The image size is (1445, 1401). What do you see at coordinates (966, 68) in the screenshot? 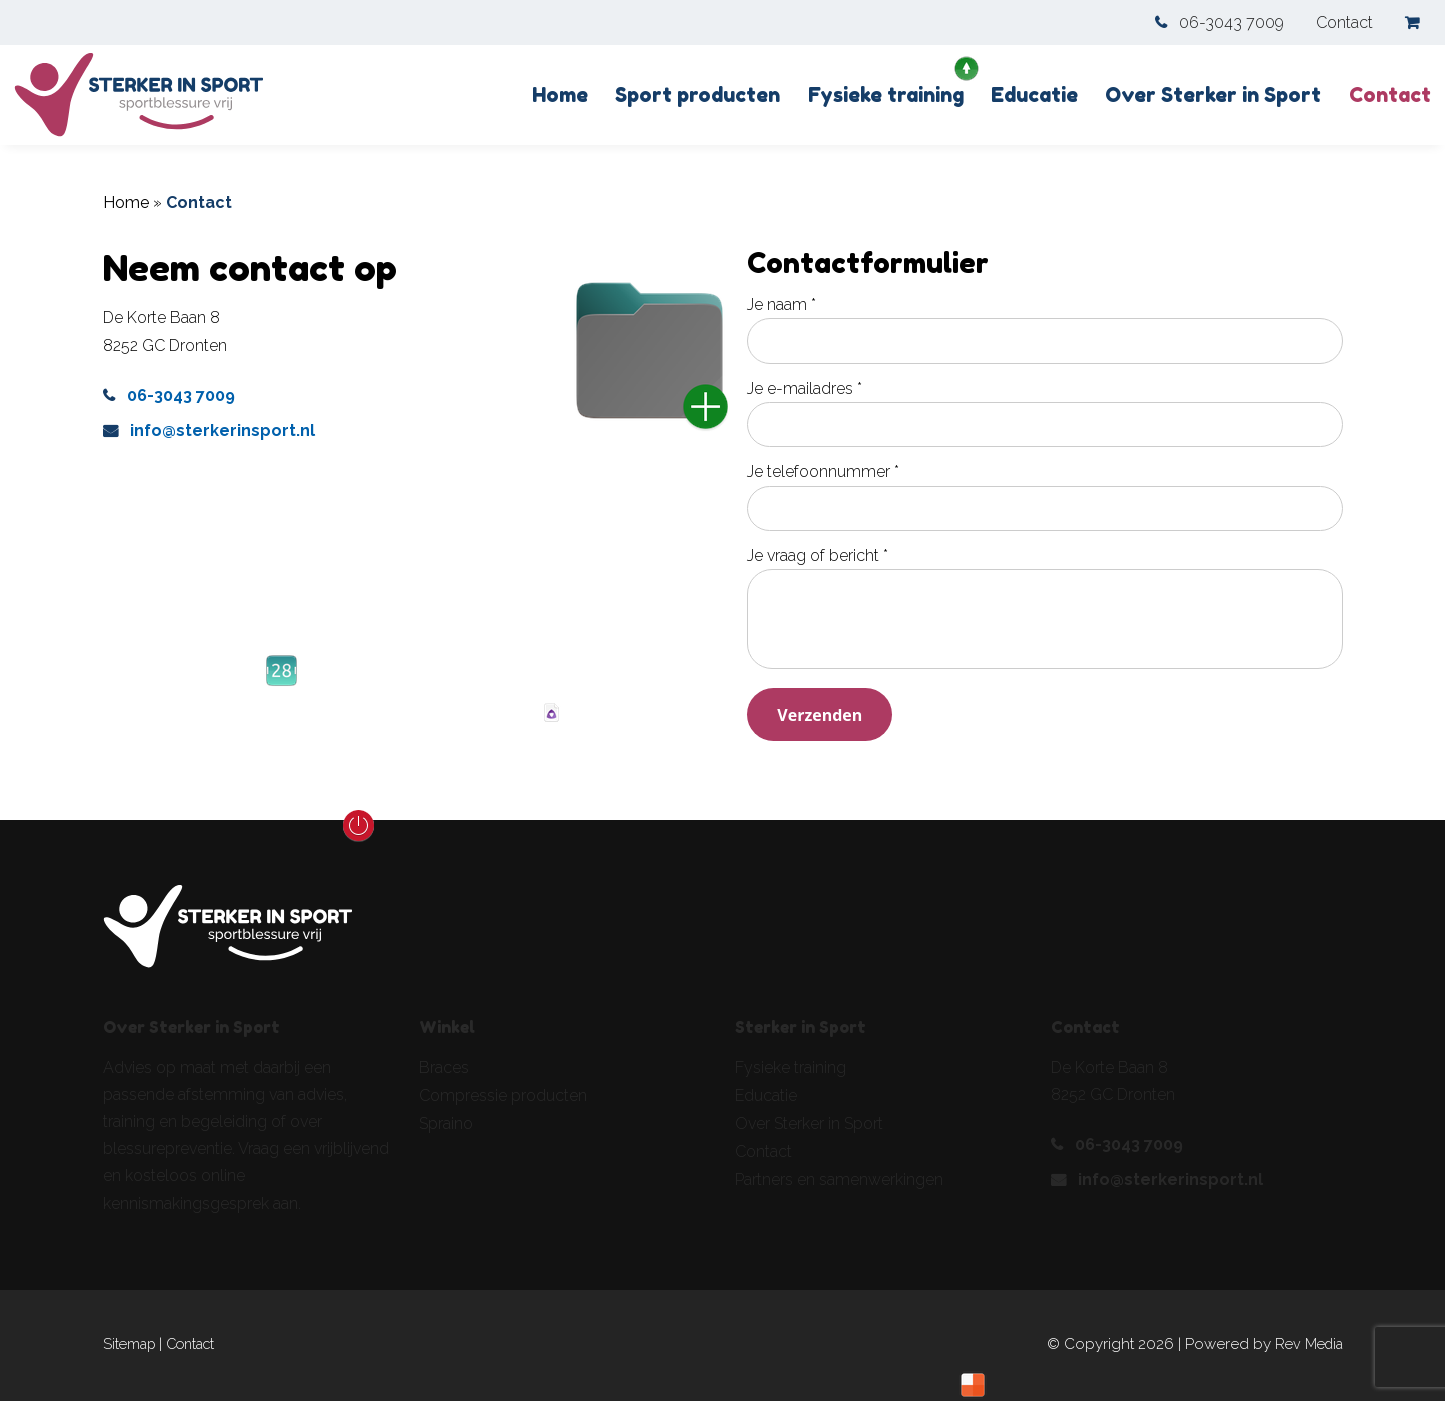
I see `software update available for installation` at bounding box center [966, 68].